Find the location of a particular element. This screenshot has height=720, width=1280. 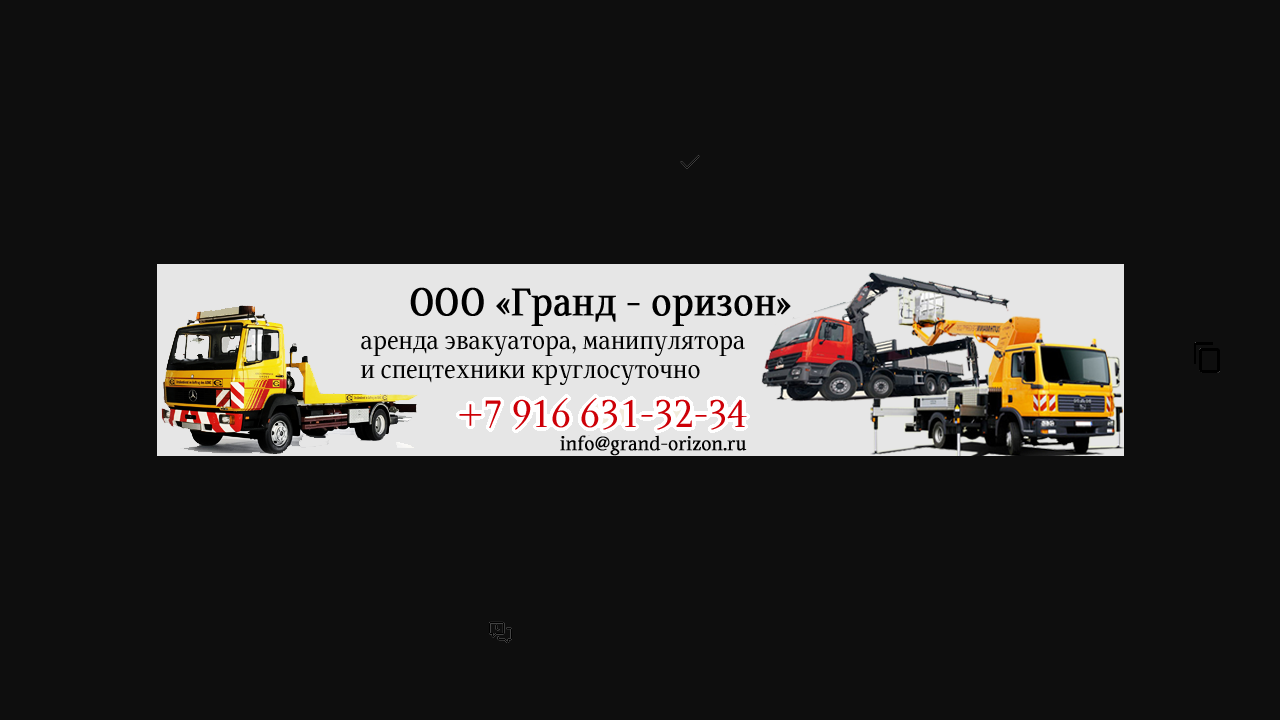

copy to clipboard is located at coordinates (1207, 357).